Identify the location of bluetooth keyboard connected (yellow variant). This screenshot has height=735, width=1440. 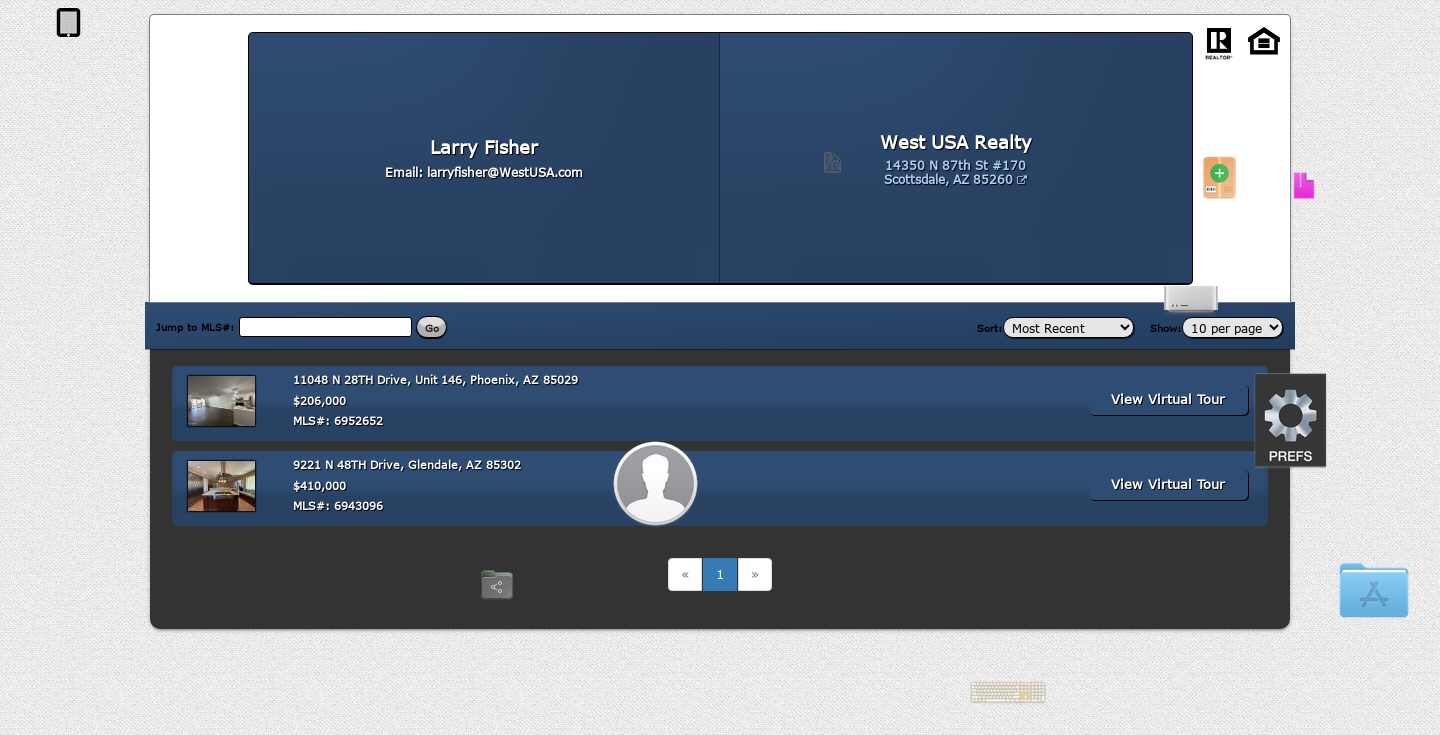
(1008, 692).